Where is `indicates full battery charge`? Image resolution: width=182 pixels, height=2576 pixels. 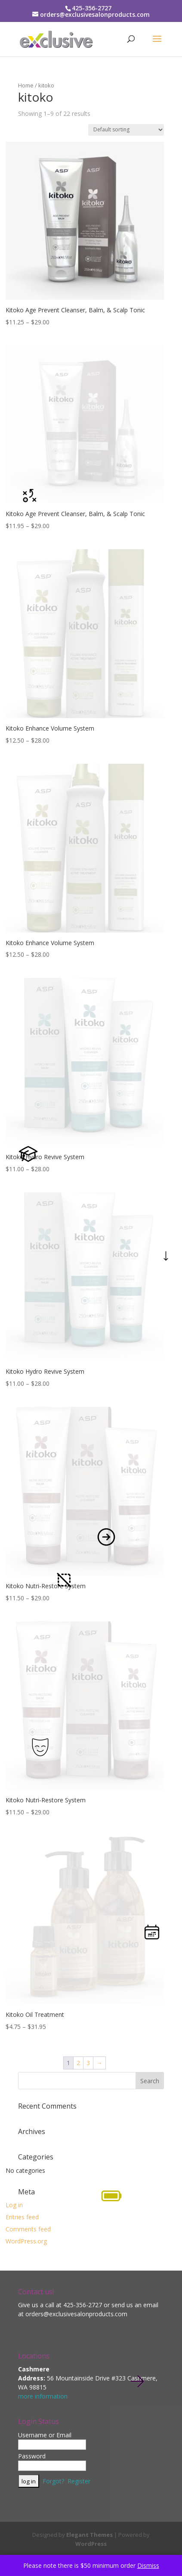
indicates full battery charge is located at coordinates (111, 2195).